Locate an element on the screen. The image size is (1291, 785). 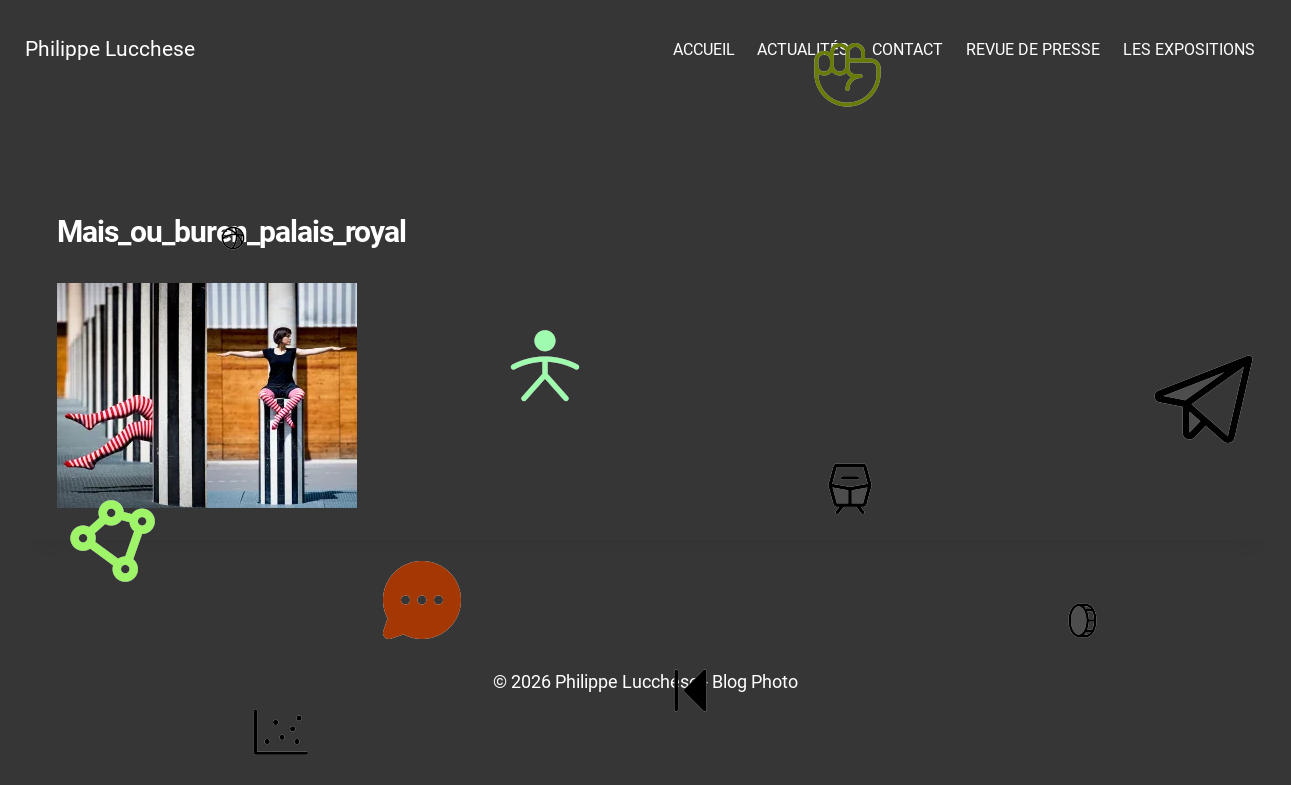
open chat or messaging is located at coordinates (422, 600).